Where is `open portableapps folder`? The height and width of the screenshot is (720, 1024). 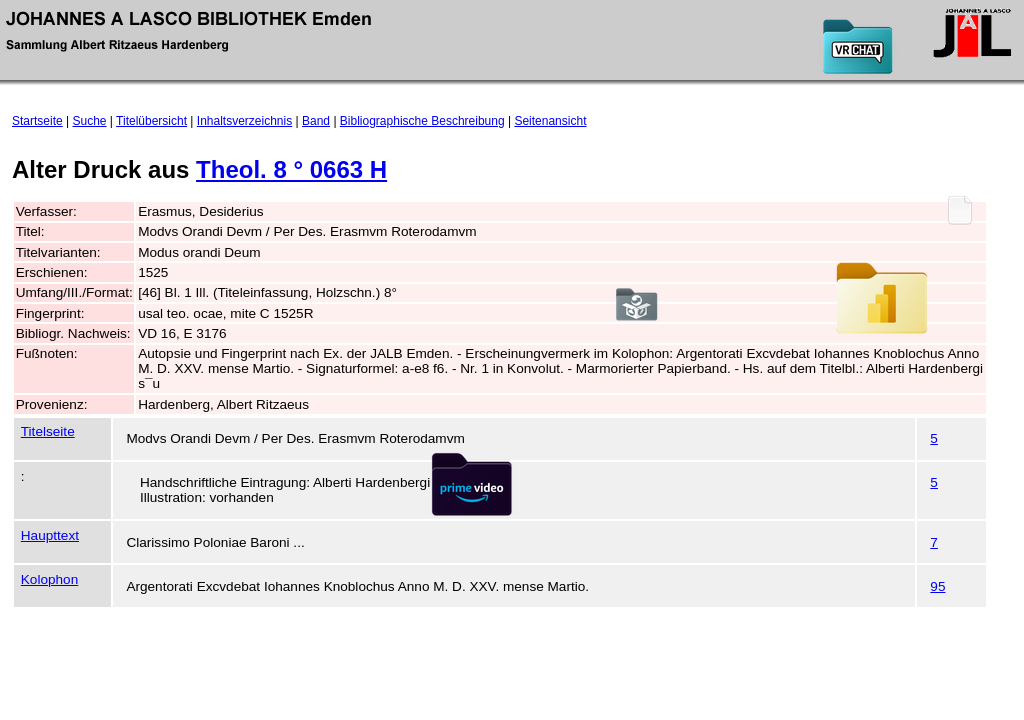
open portableapps folder is located at coordinates (636, 305).